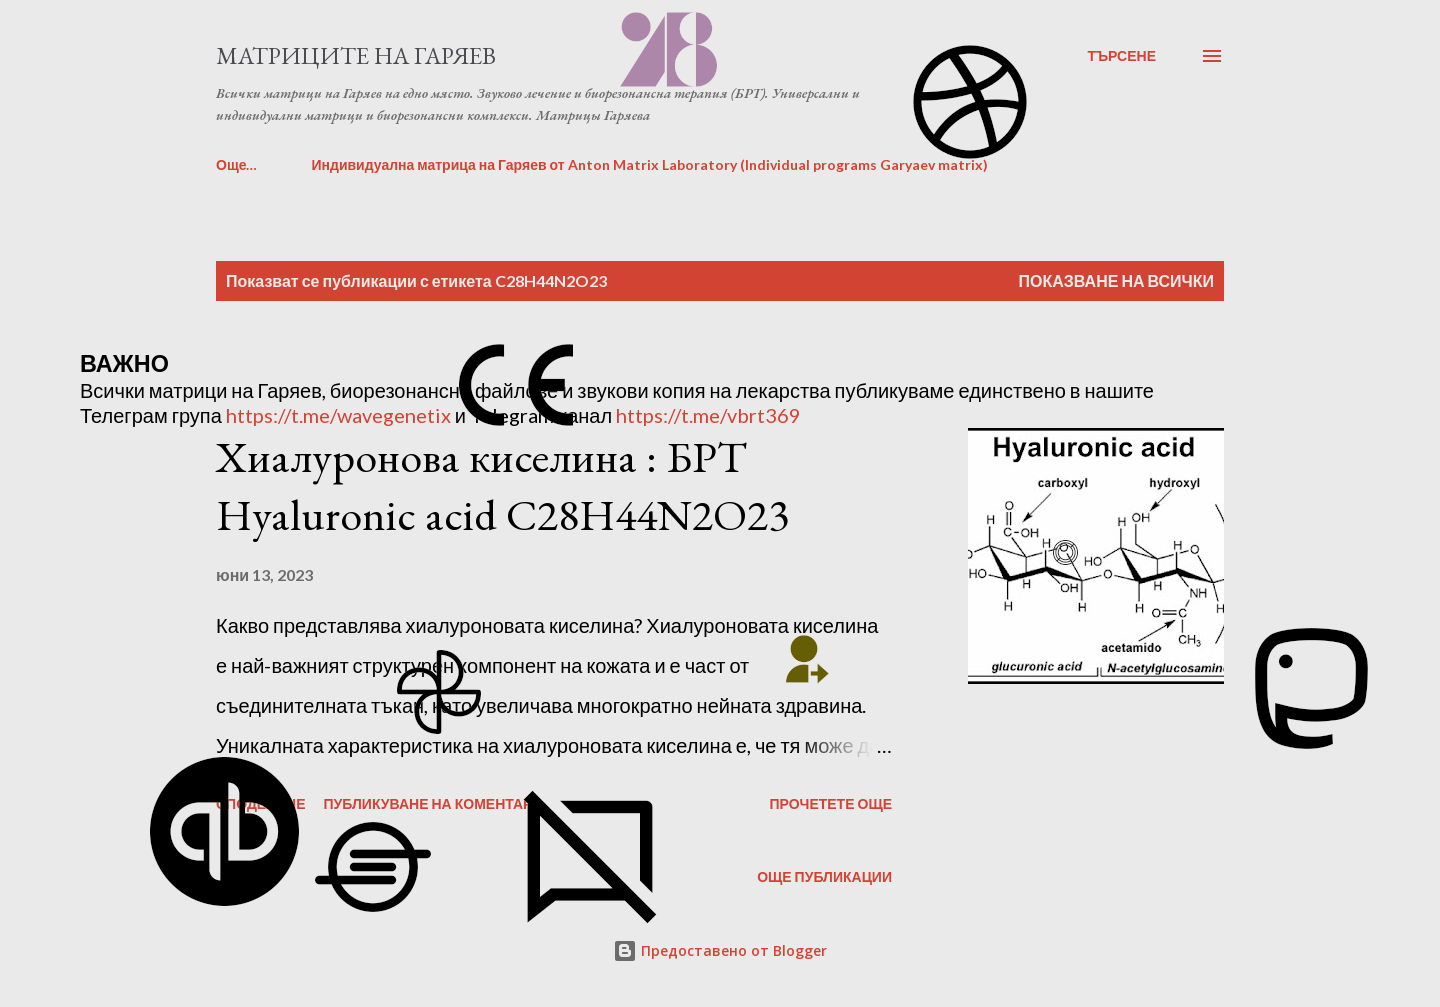  What do you see at coordinates (439, 692) in the screenshot?
I see `open google photos app` at bounding box center [439, 692].